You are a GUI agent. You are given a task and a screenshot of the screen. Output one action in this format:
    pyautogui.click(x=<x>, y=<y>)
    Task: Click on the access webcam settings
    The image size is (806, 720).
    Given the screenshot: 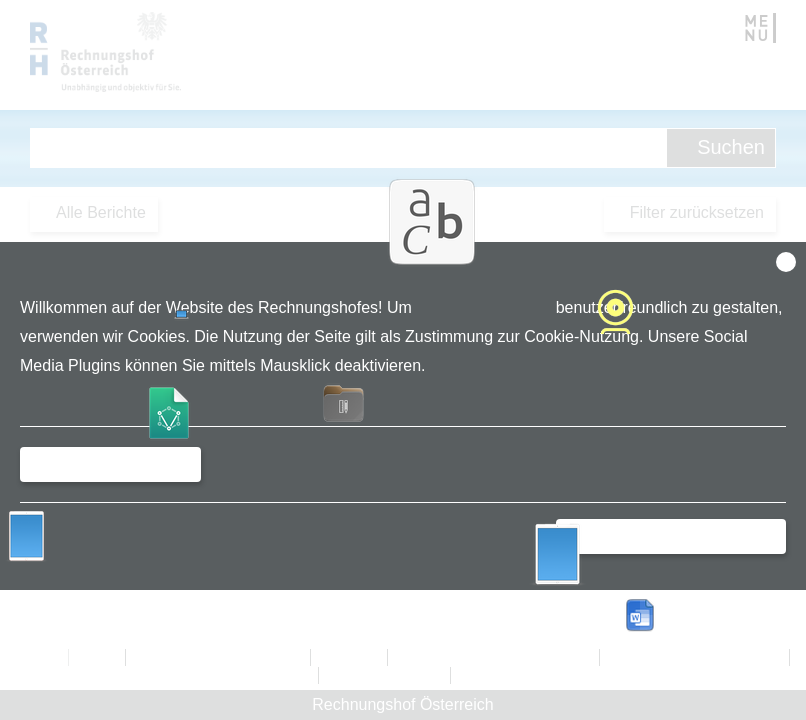 What is the action you would take?
    pyautogui.click(x=615, y=310)
    